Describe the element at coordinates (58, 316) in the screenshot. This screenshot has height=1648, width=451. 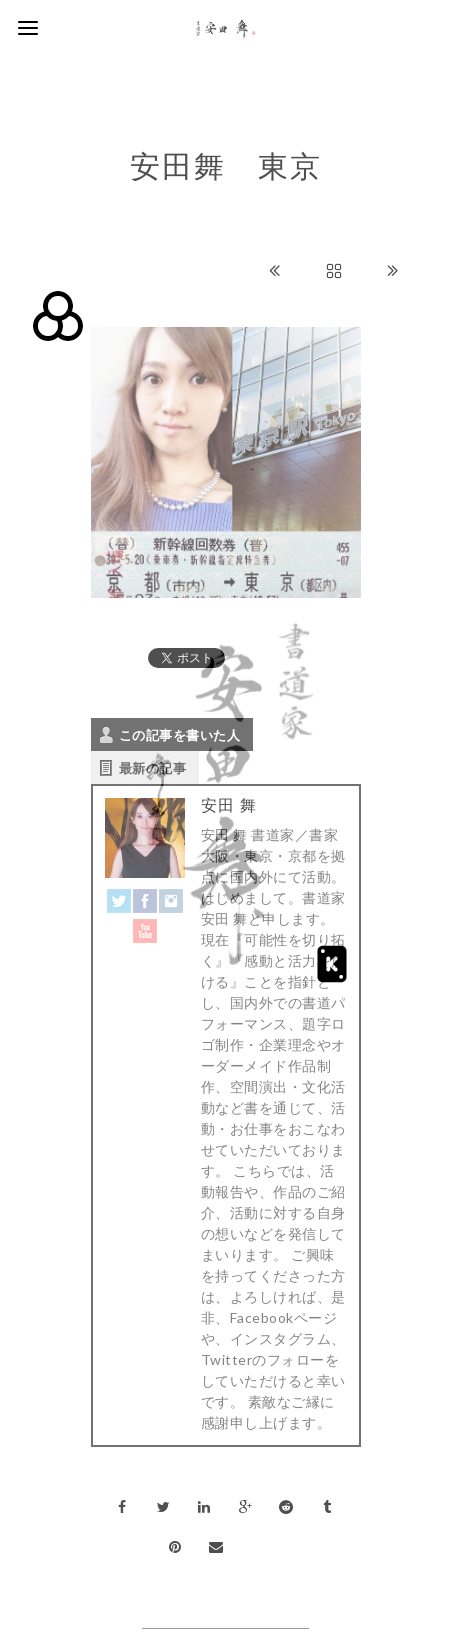
I see `apply filters to refine results` at that location.